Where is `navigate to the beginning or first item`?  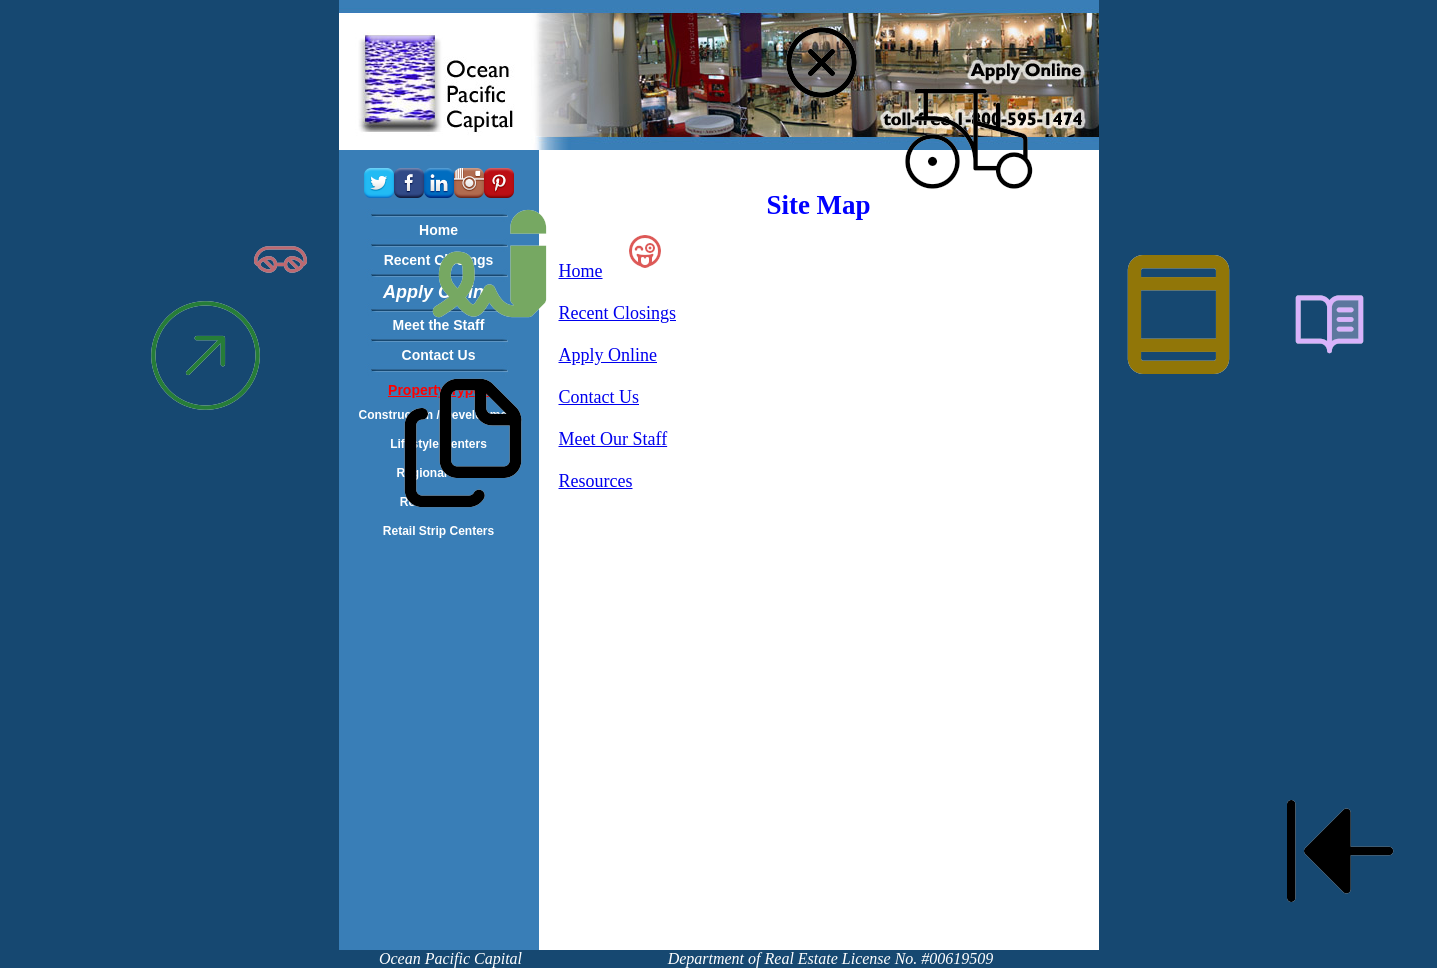 navigate to the beginning or first item is located at coordinates (1338, 851).